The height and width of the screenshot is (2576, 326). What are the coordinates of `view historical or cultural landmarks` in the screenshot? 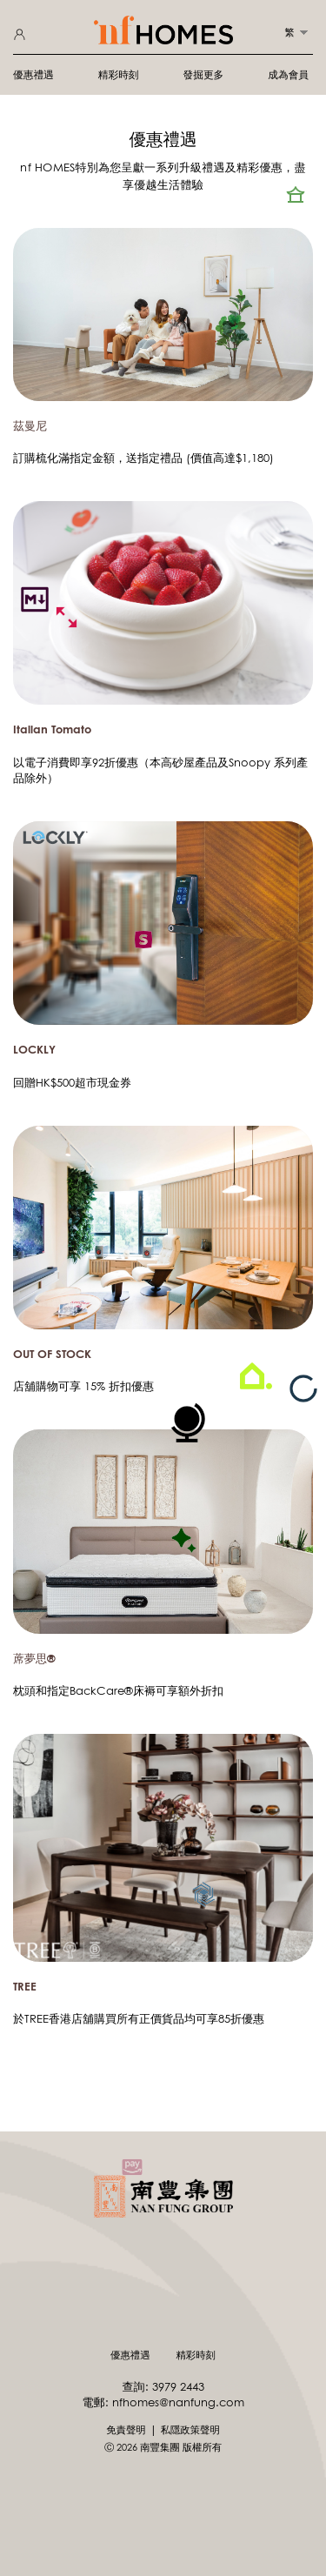 It's located at (296, 195).